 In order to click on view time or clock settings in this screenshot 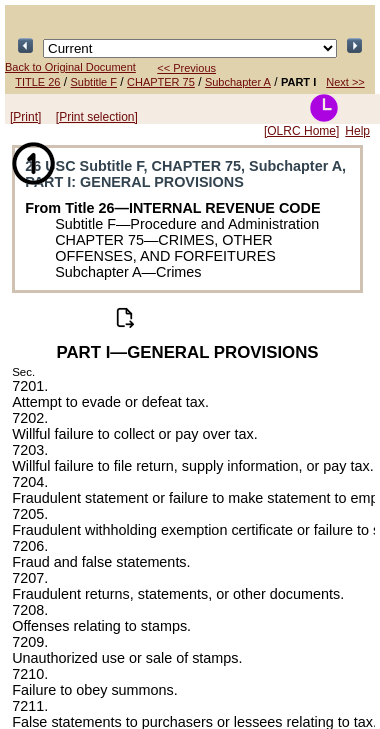, I will do `click(324, 108)`.